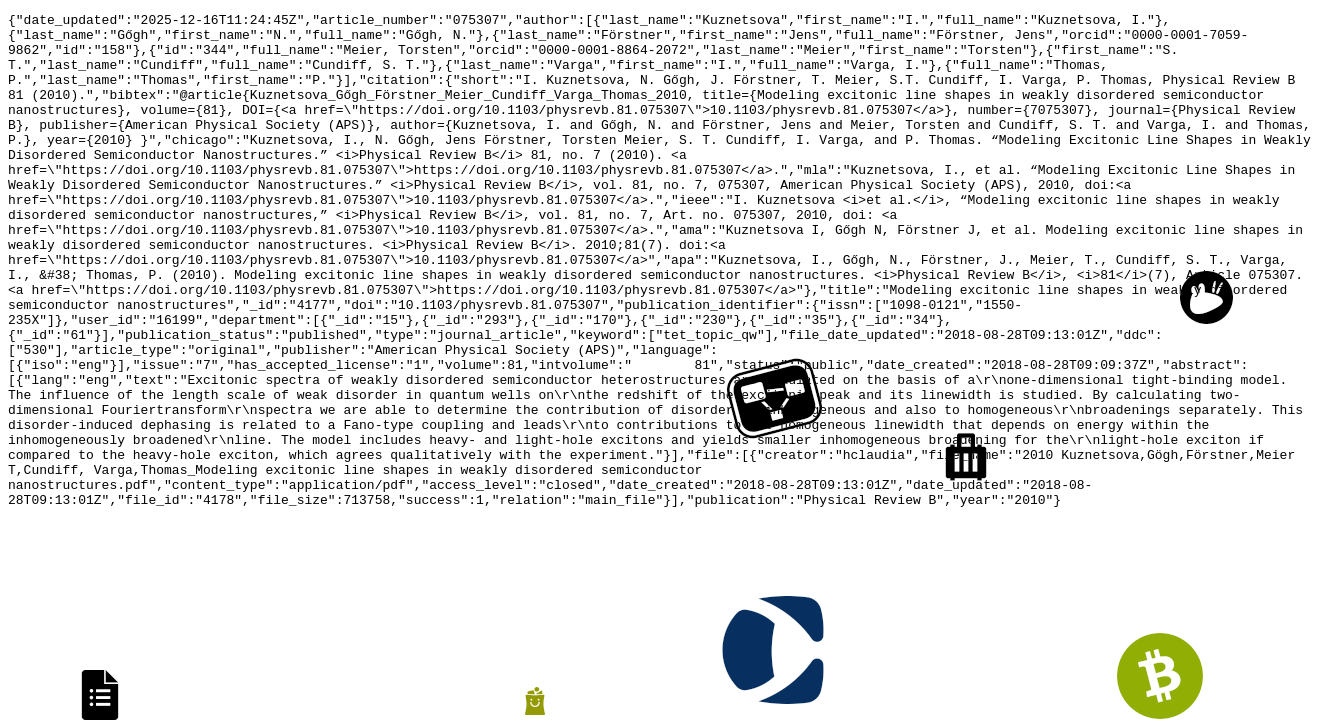 This screenshot has height=720, width=1323. I want to click on conekta payment platform logo, so click(773, 650).